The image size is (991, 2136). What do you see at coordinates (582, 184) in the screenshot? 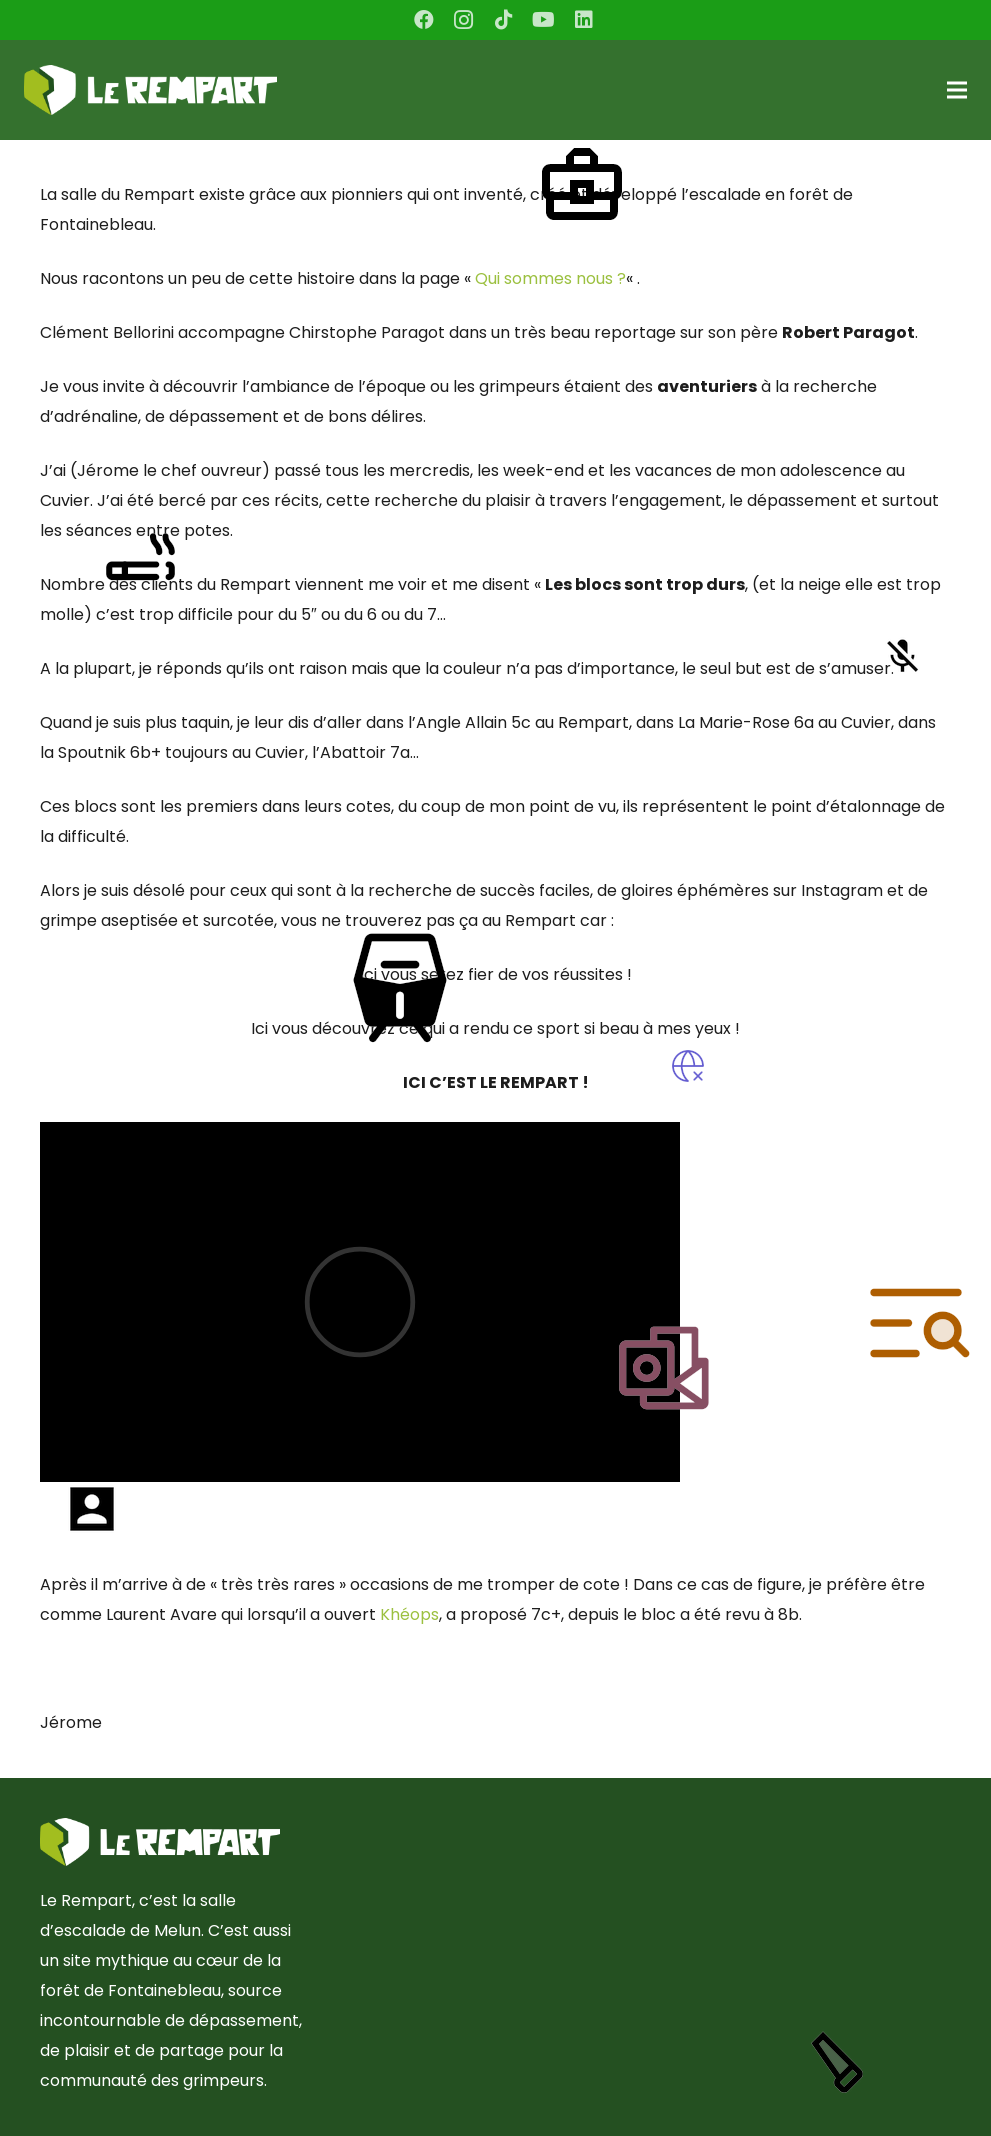
I see `access work or business-related features` at bounding box center [582, 184].